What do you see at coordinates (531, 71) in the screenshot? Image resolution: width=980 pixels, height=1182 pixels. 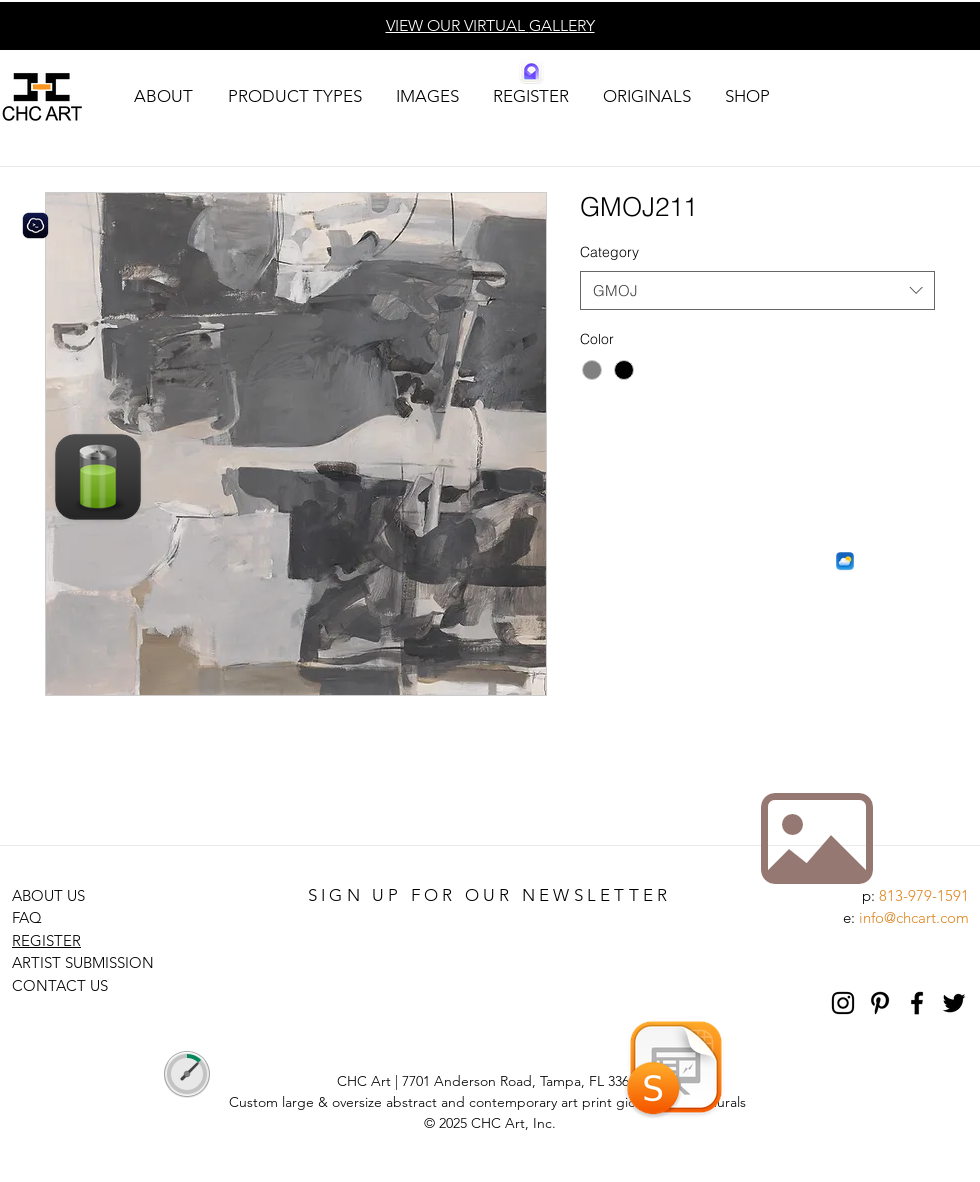 I see `open Proton Mail Bridge app` at bounding box center [531, 71].